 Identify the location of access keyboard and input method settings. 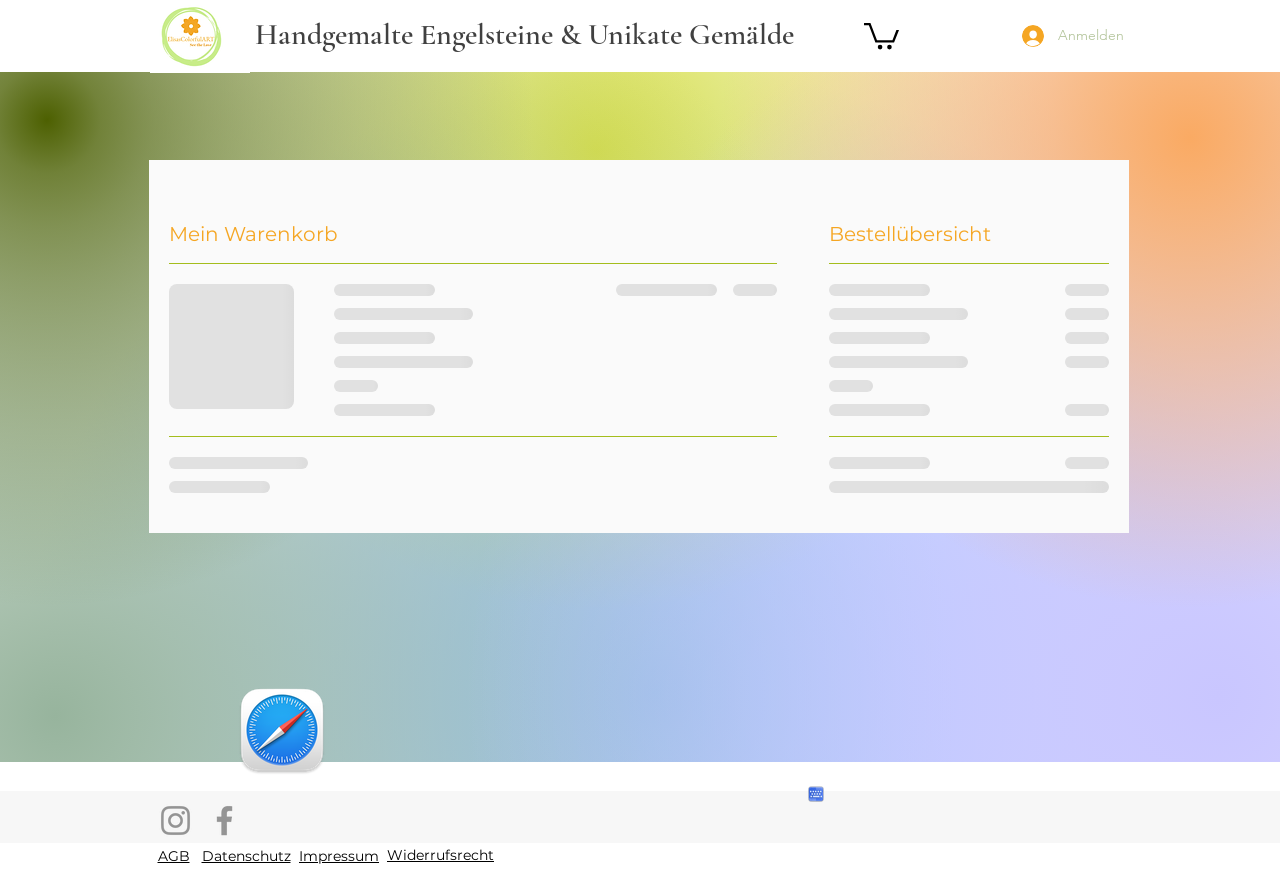
(816, 794).